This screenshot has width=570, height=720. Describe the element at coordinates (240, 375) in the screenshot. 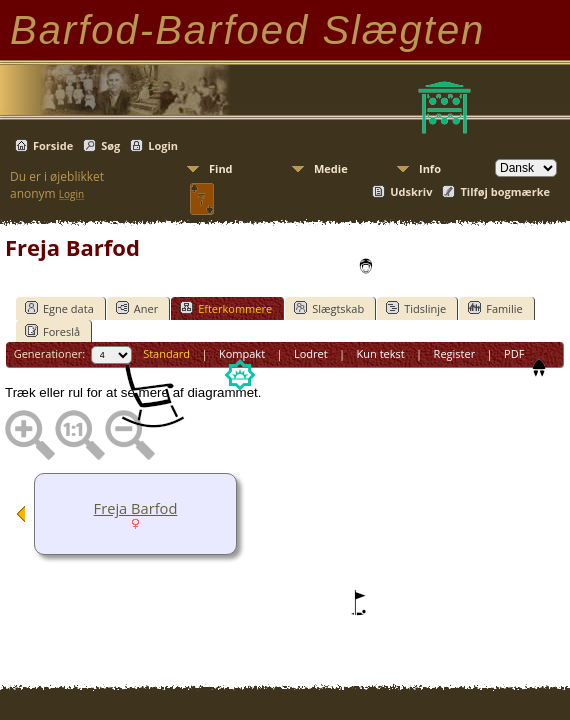

I see `decorative badge or achievement icon` at that location.